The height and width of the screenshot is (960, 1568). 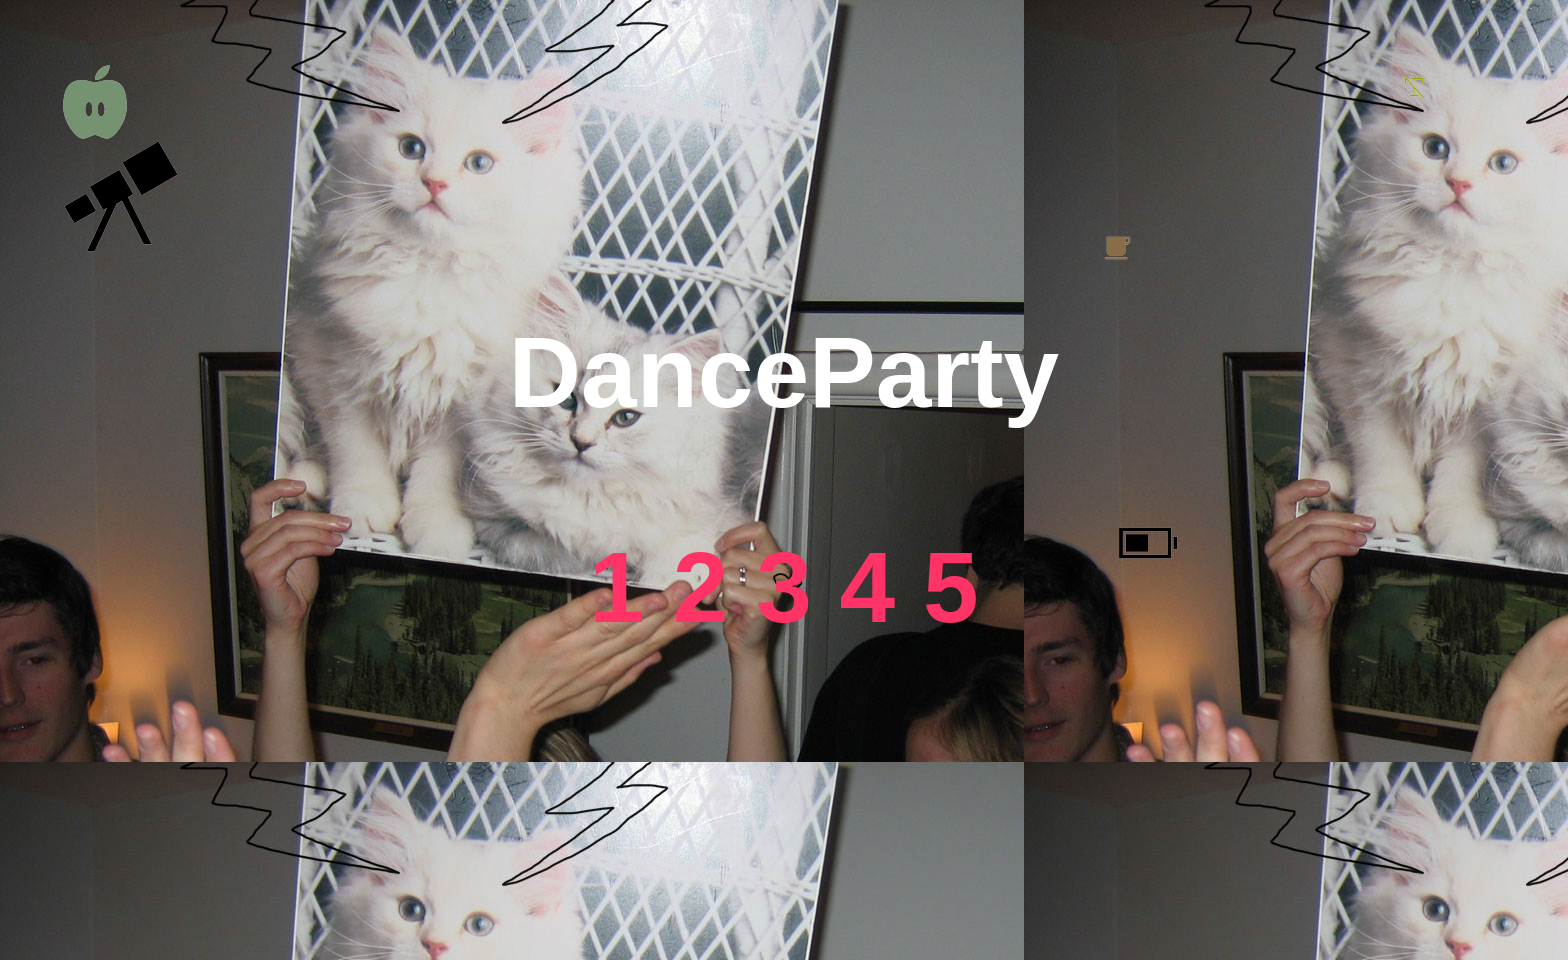 I want to click on access nutrition information, so click(x=95, y=102).